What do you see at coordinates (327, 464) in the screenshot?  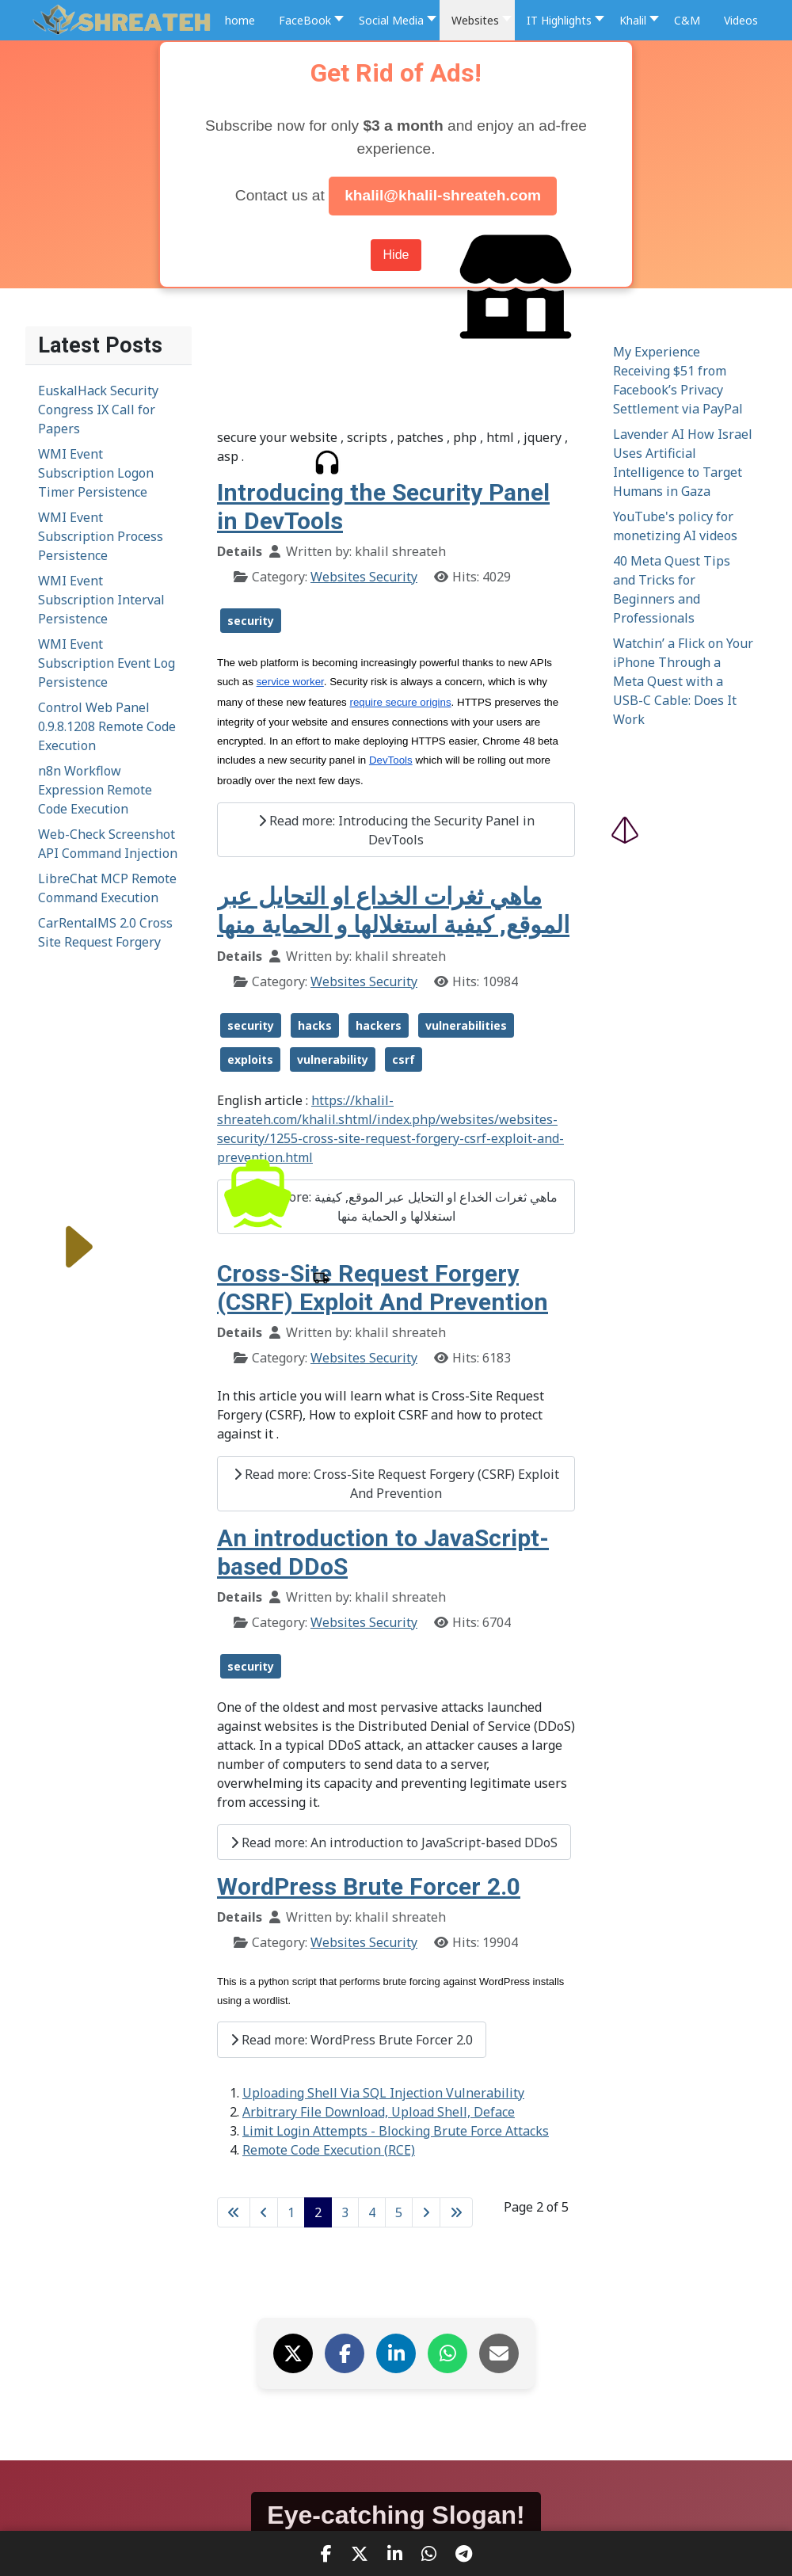 I see `access audio or voice support` at bounding box center [327, 464].